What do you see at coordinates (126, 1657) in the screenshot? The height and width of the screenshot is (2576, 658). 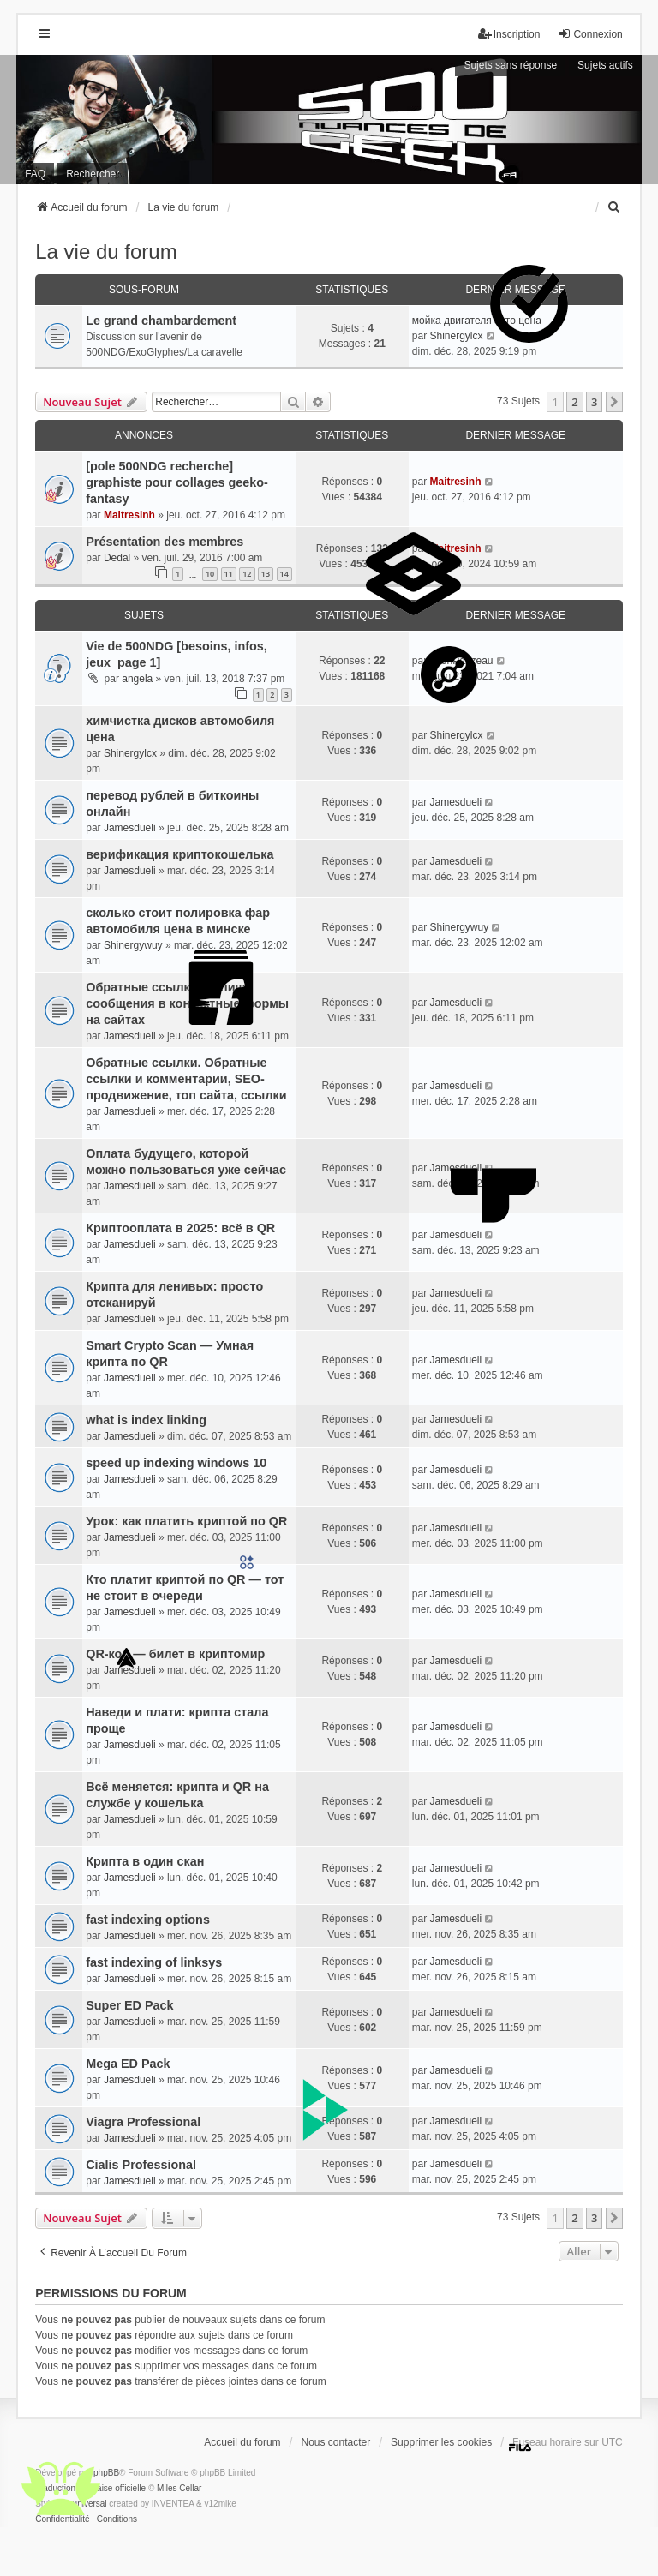 I see `open android auto app` at bounding box center [126, 1657].